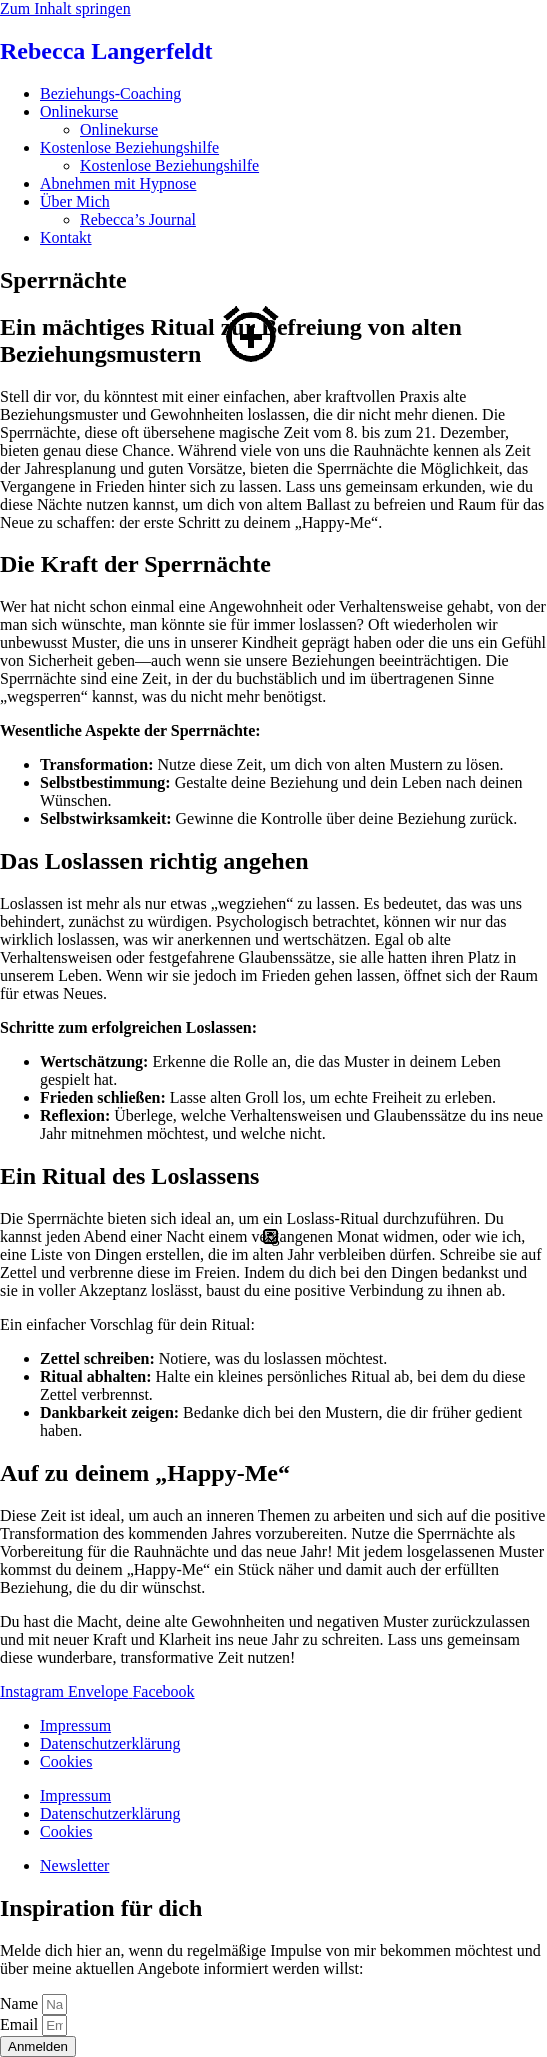 This screenshot has width=547, height=2057. I want to click on view score or rating statistics, so click(270, 1236).